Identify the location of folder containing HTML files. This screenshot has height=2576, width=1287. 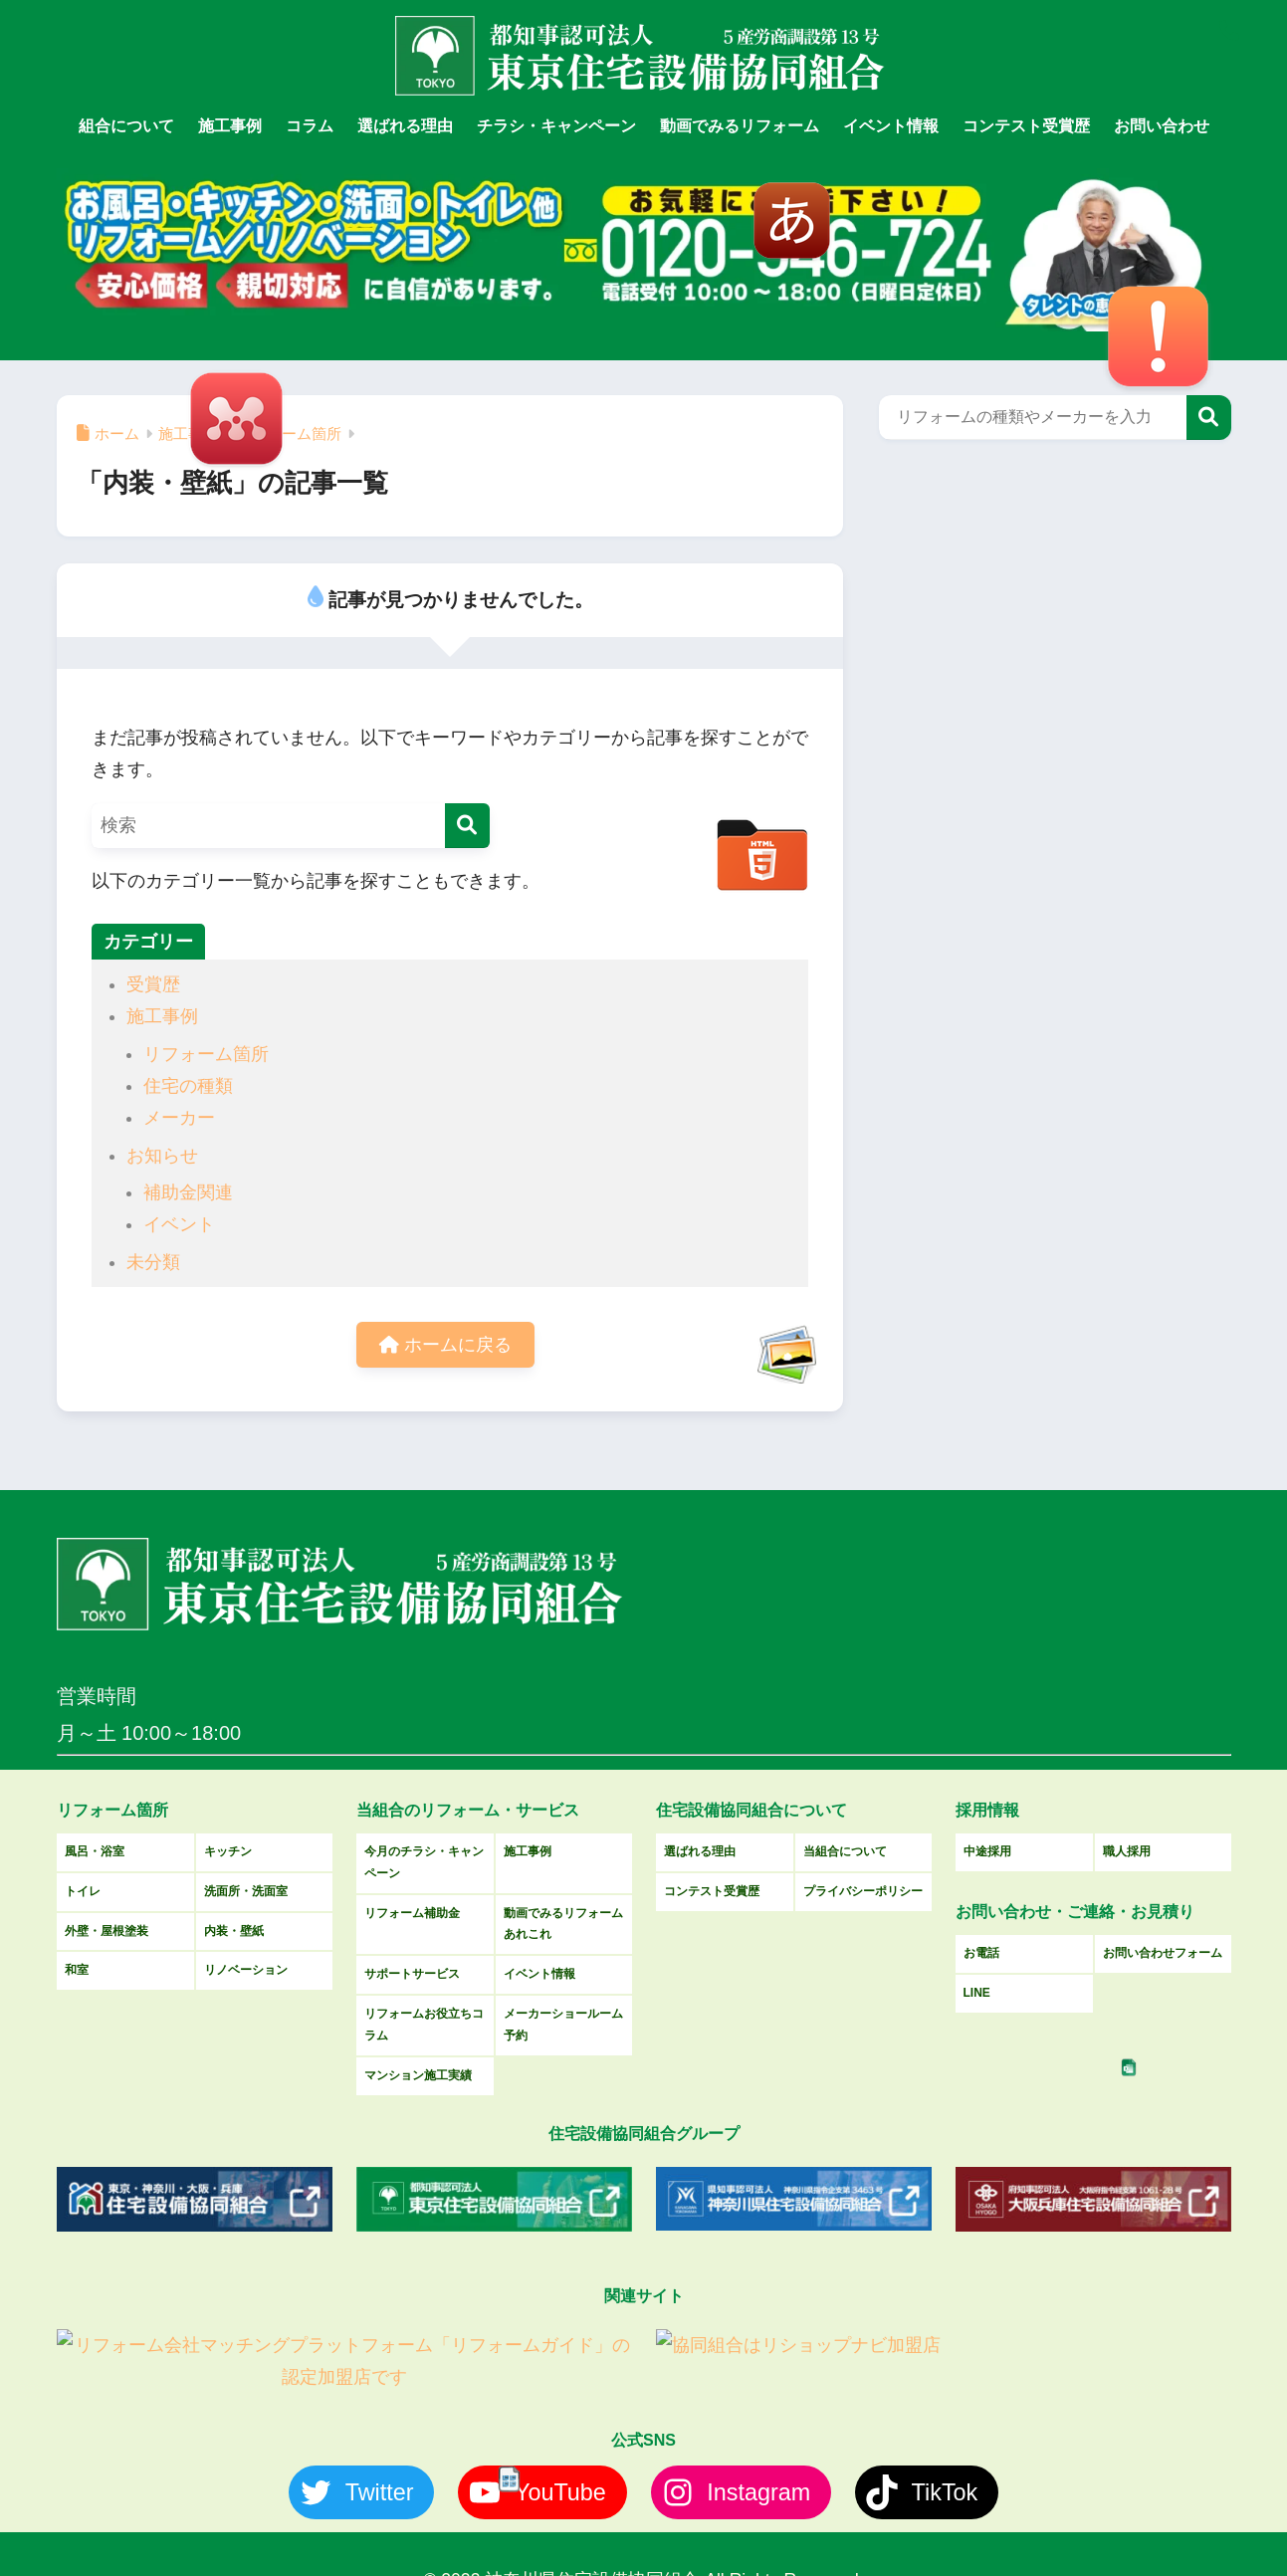
(761, 857).